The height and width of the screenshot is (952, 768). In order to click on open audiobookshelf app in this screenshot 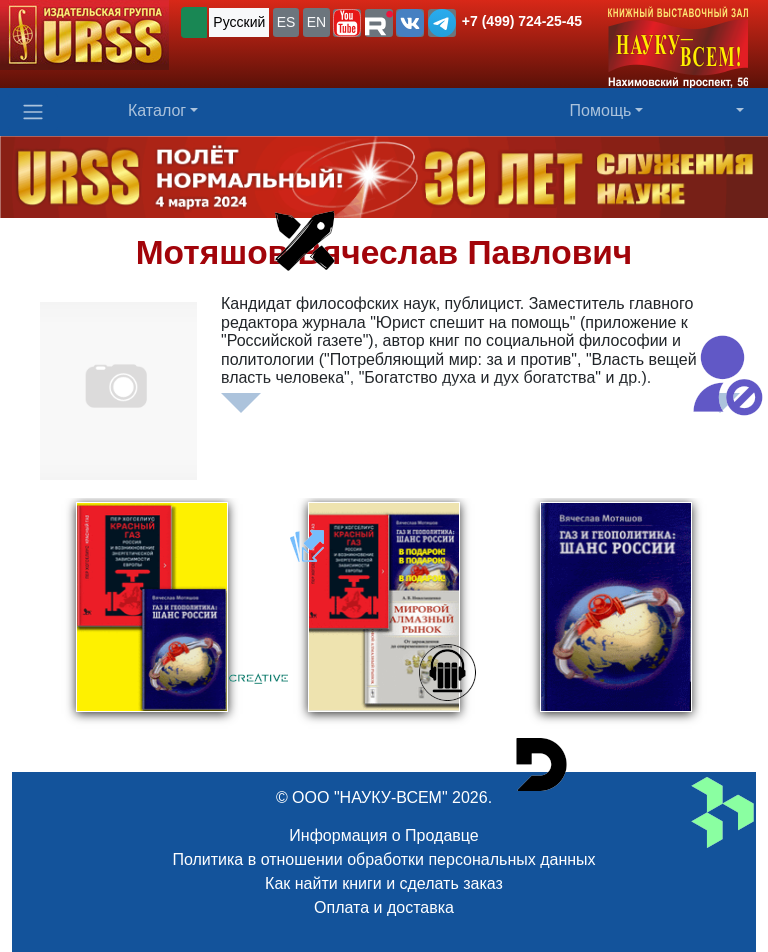, I will do `click(447, 672)`.